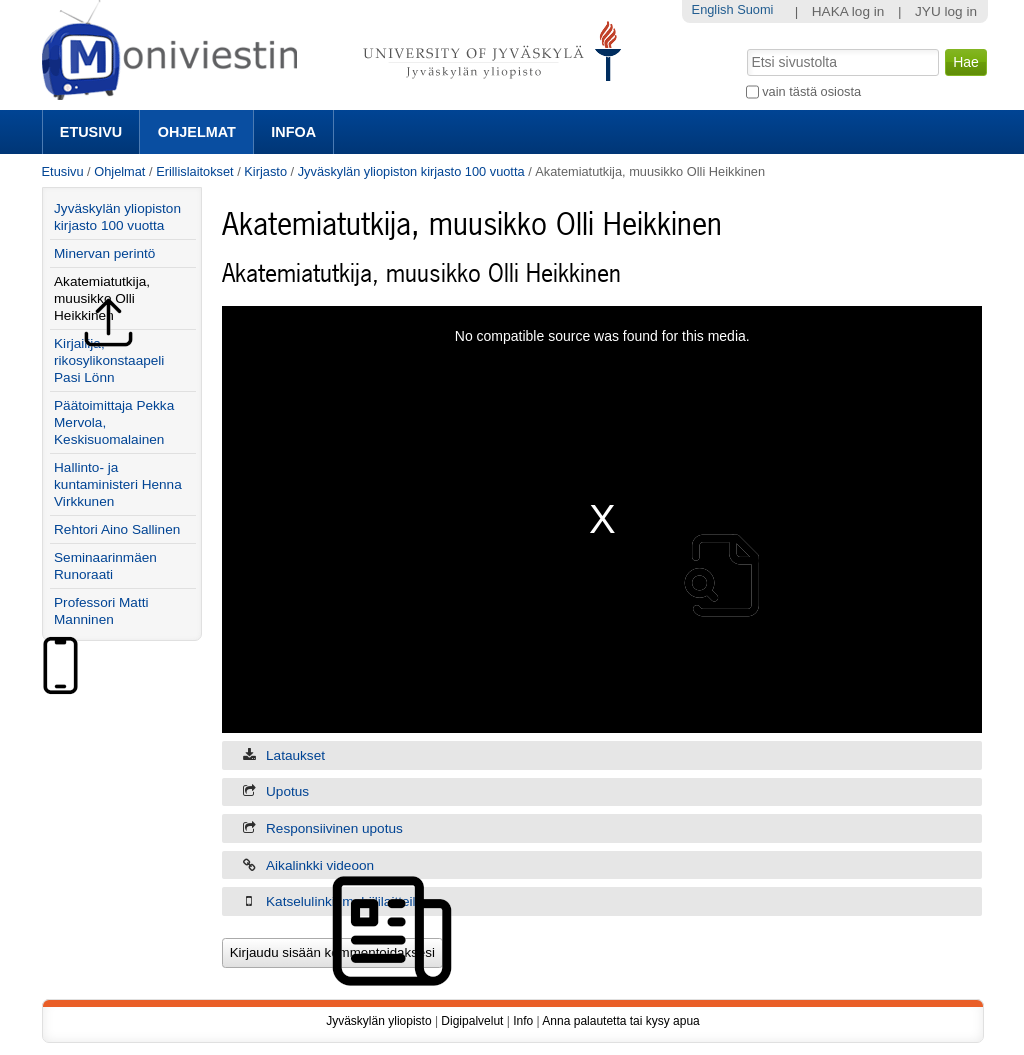 The image size is (1024, 1055). What do you see at coordinates (392, 931) in the screenshot?
I see `view news or articles` at bounding box center [392, 931].